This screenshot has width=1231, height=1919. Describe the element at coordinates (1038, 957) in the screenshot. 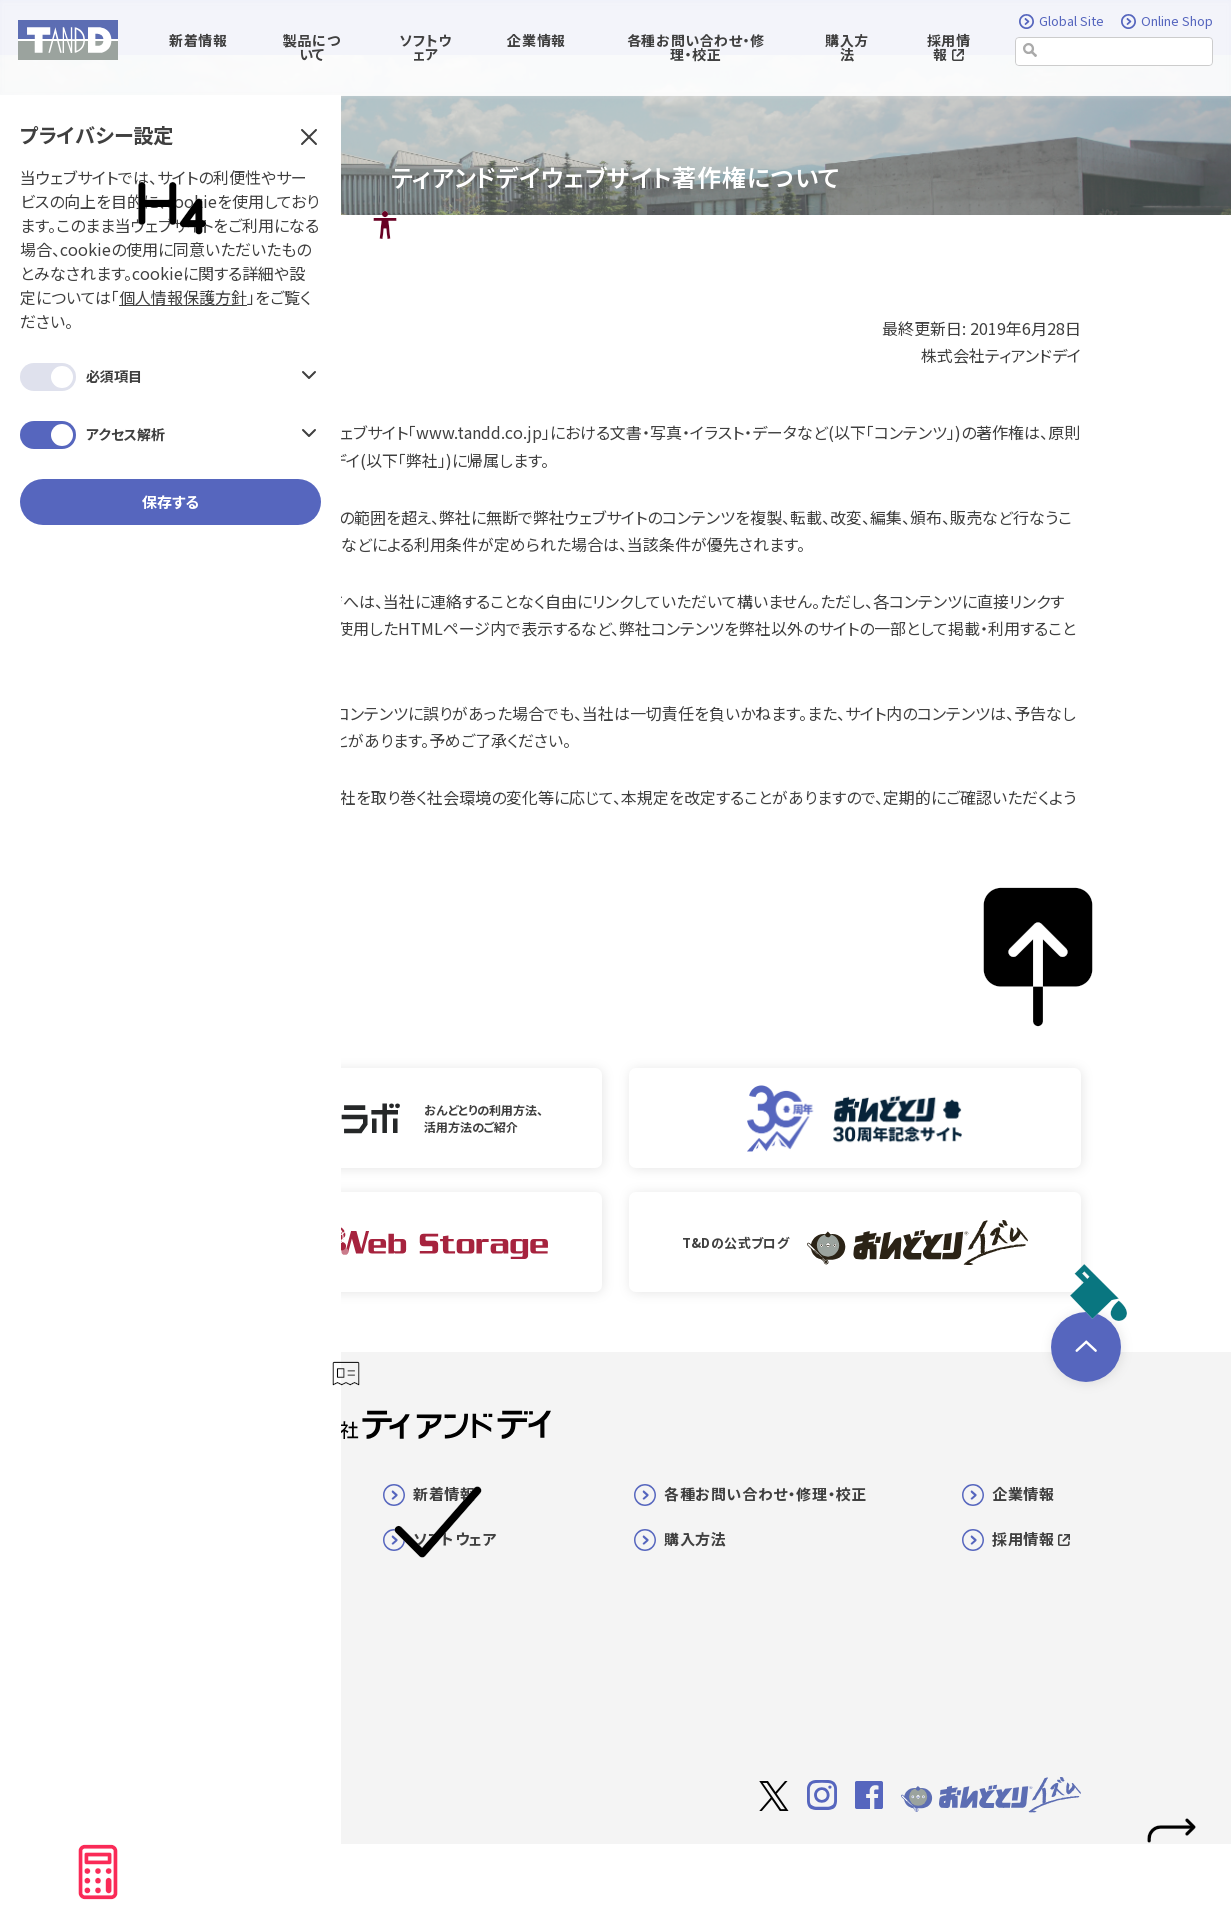

I see `upload or push content to a server` at that location.